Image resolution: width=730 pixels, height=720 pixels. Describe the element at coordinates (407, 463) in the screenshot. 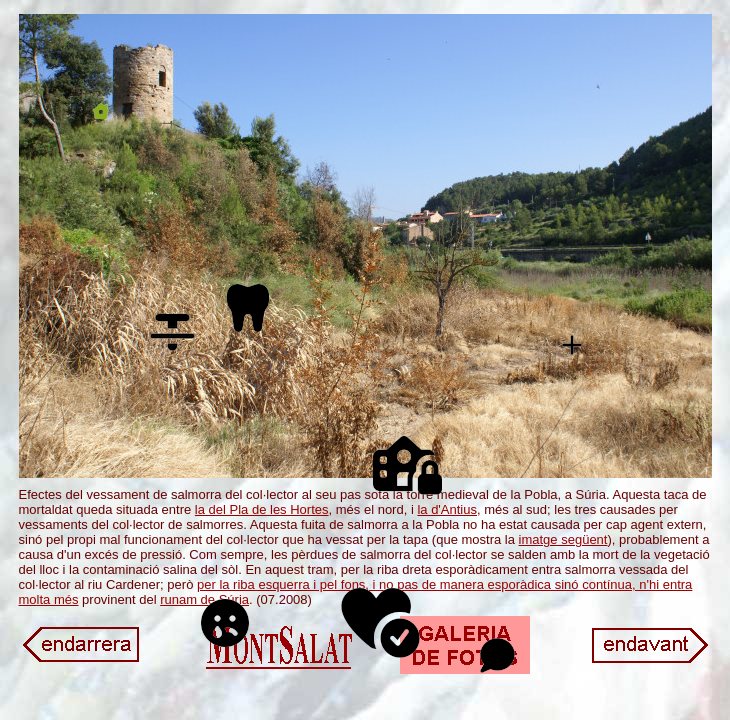

I see `indicates a locked or secured school facility` at that location.